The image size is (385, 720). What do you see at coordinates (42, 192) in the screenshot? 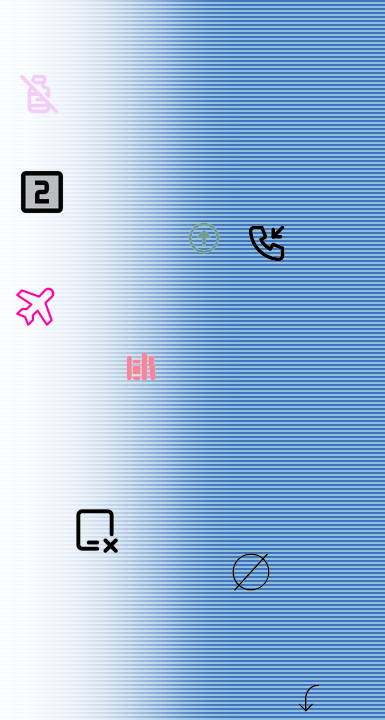
I see `indicates step two in a multi-step process` at bounding box center [42, 192].